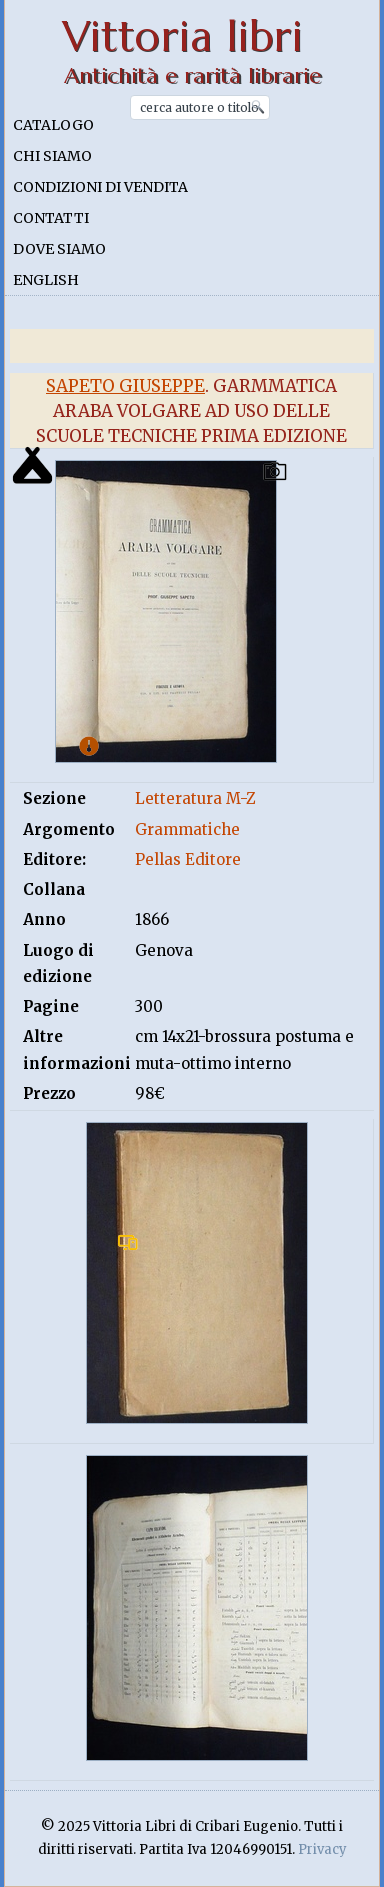 Image resolution: width=384 pixels, height=1887 pixels. What do you see at coordinates (127, 1242) in the screenshot?
I see `manage connected devices` at bounding box center [127, 1242].